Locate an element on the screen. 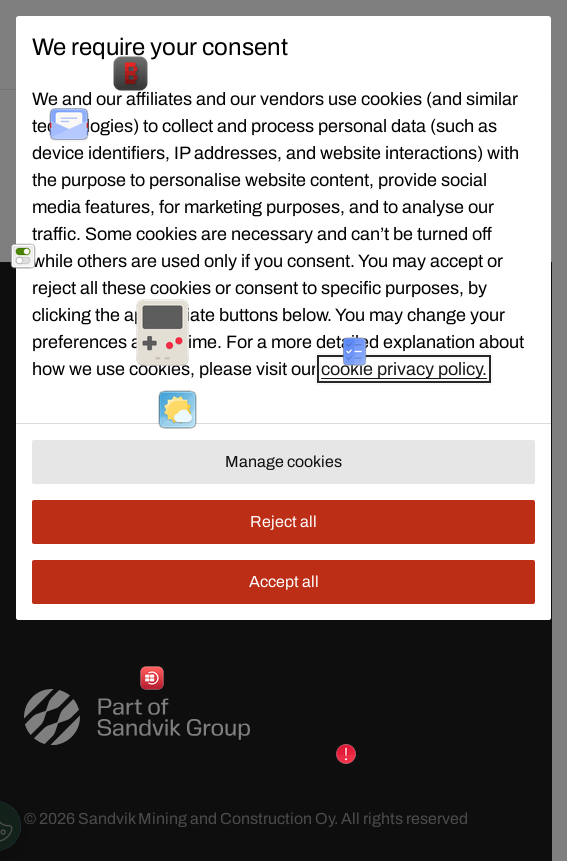 The width and height of the screenshot is (567, 861). open btop system resource monitor is located at coordinates (130, 73).